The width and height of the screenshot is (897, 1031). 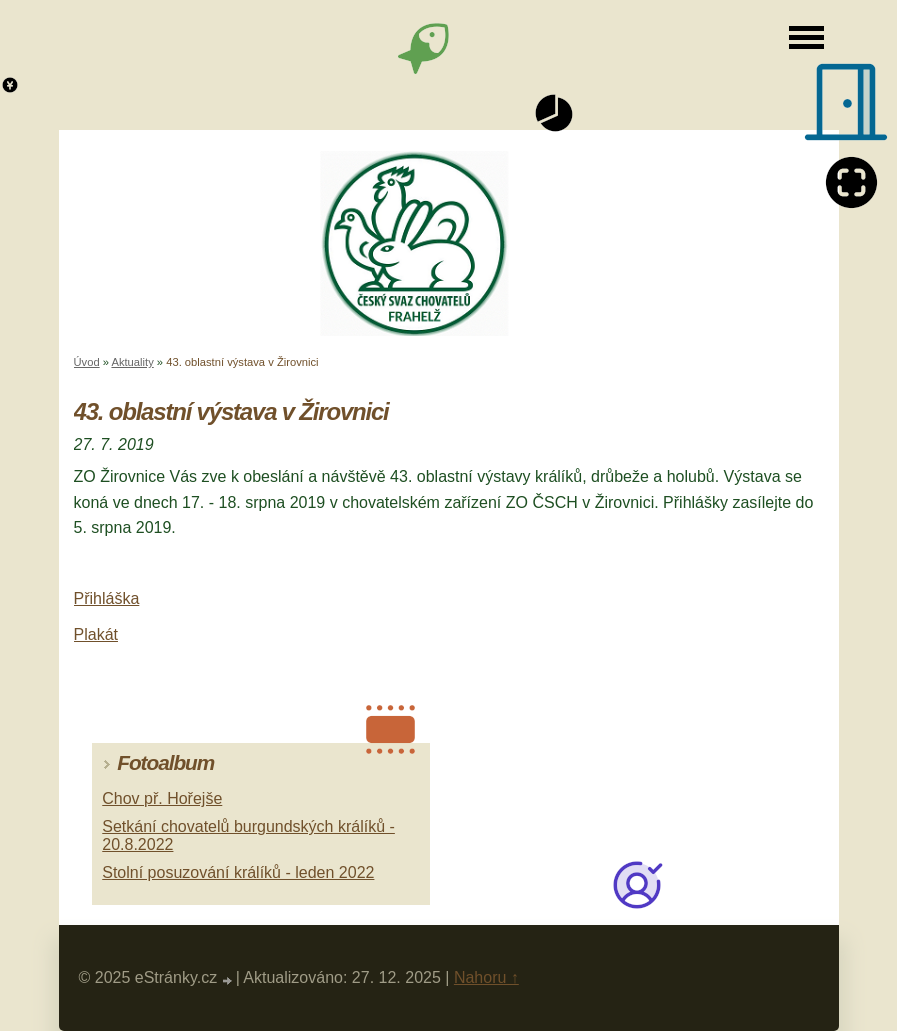 What do you see at coordinates (426, 46) in the screenshot?
I see `access fishing or marine-related features` at bounding box center [426, 46].